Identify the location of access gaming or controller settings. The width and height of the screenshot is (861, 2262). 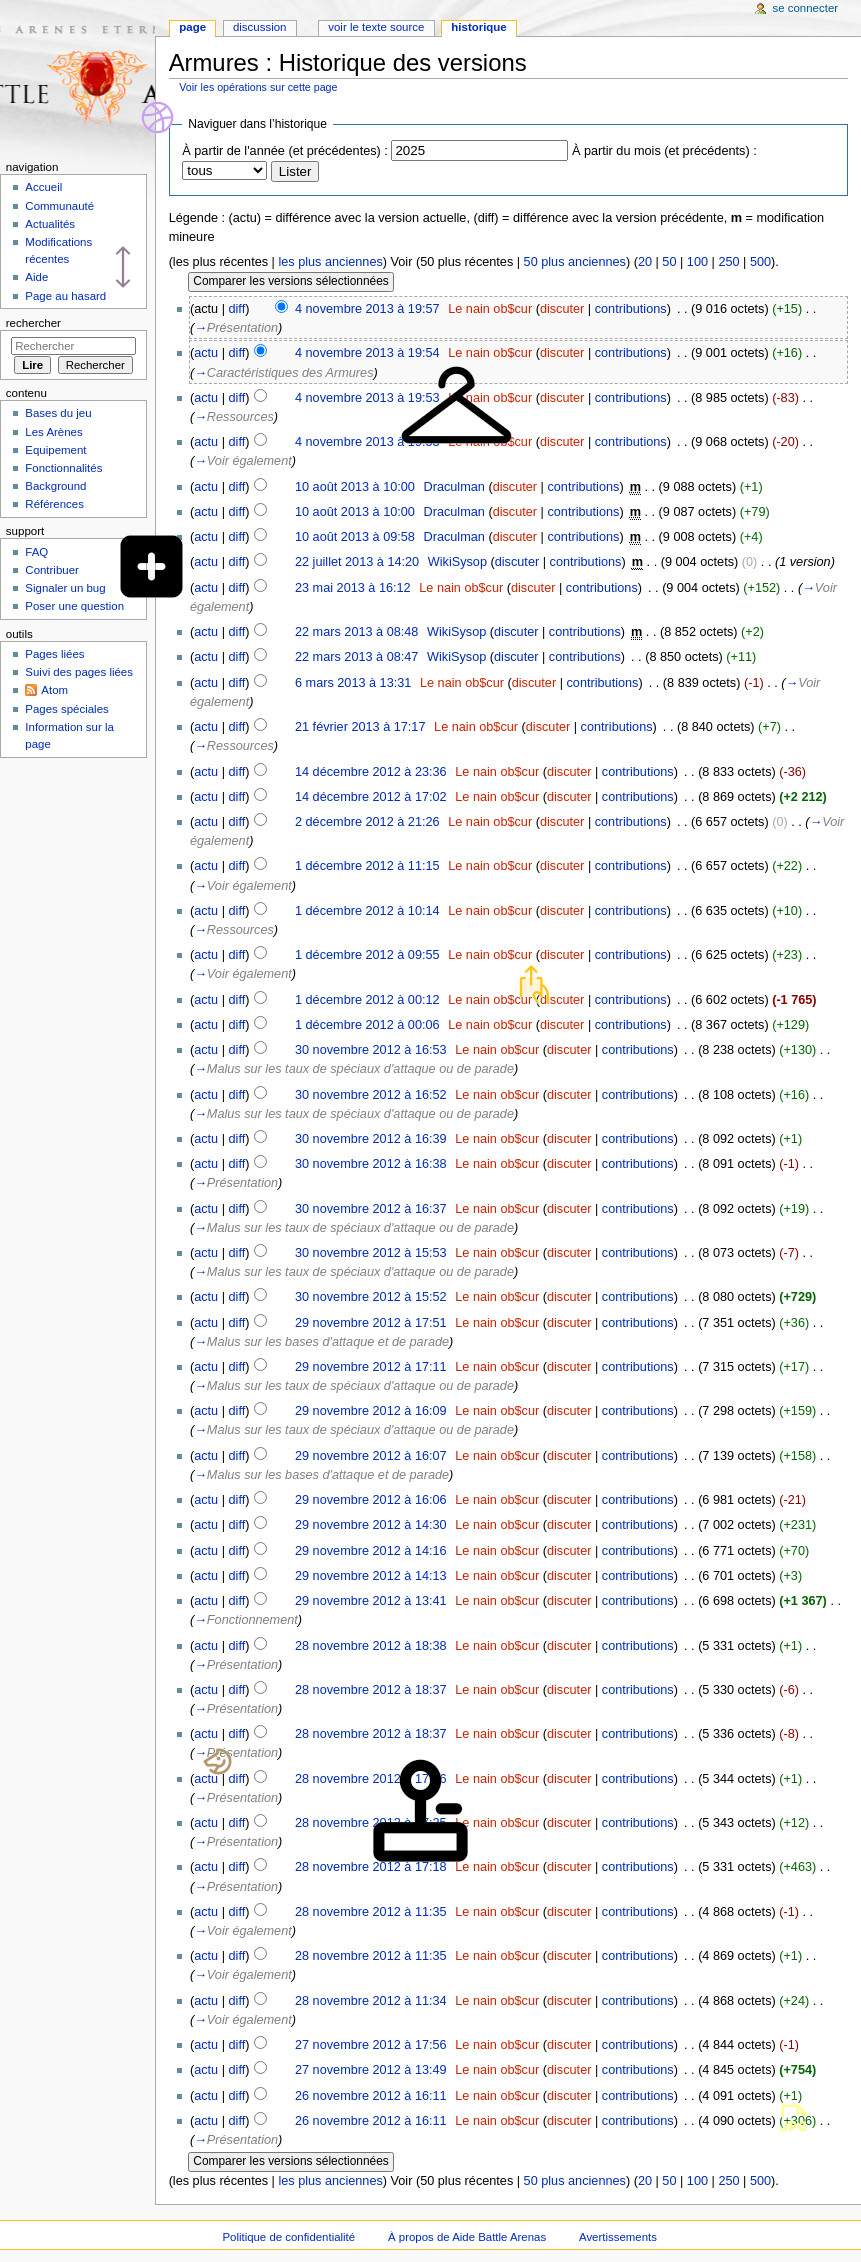
(420, 1814).